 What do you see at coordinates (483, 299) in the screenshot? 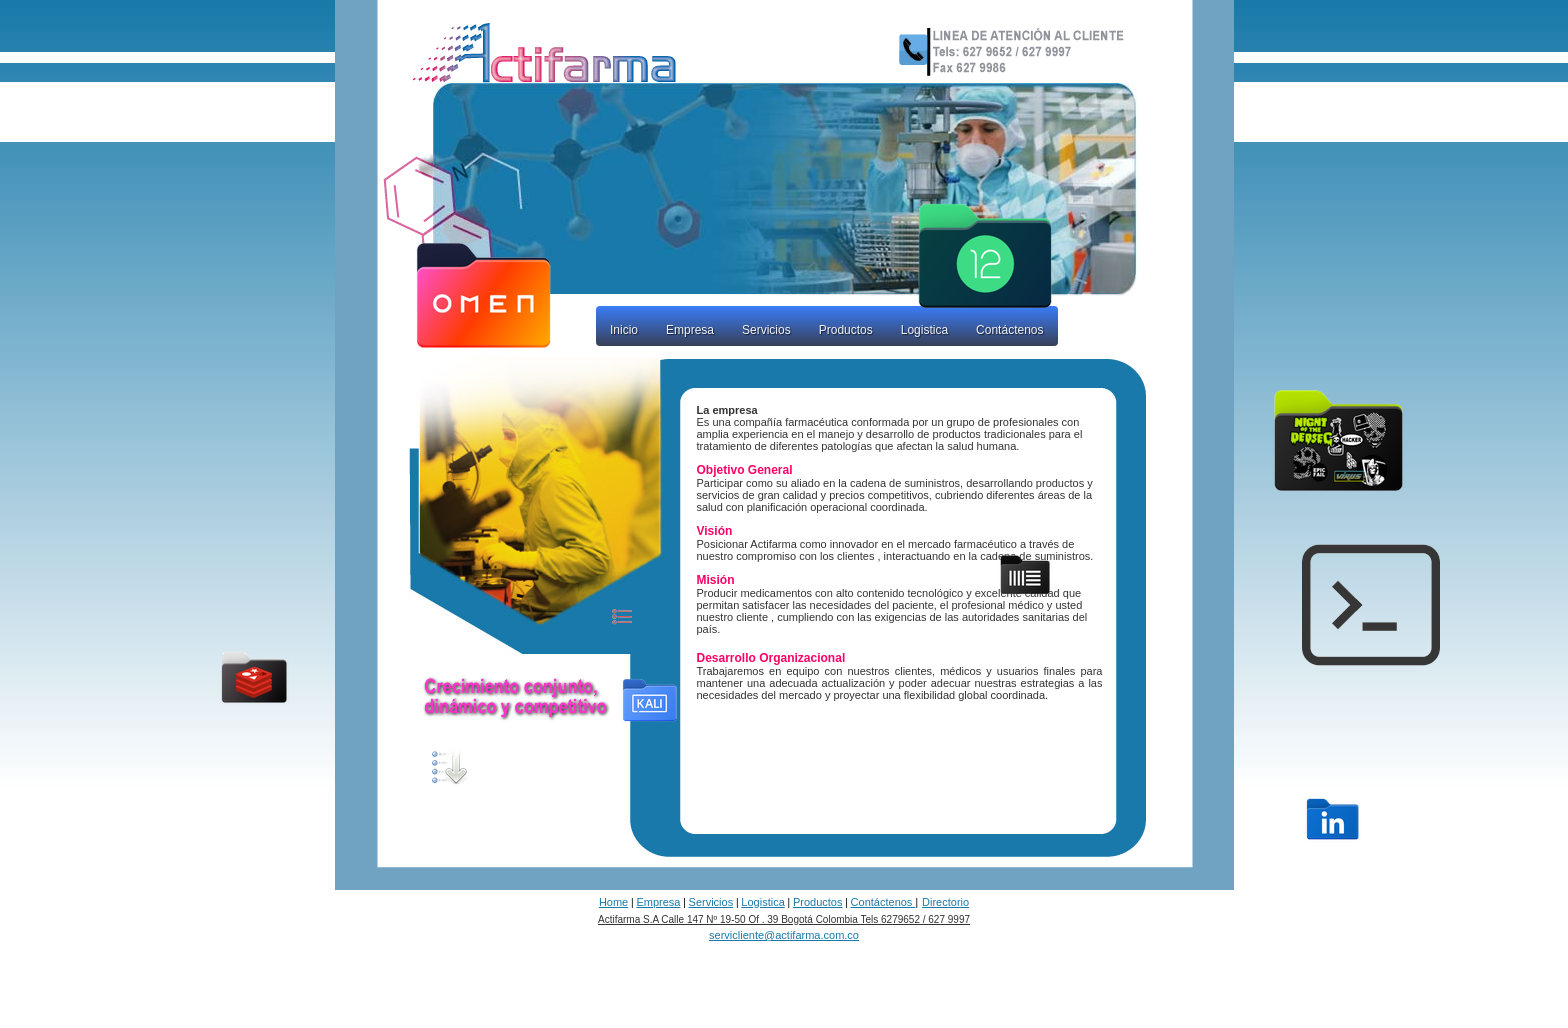
I see `folder for HP Omen gaming software or files` at bounding box center [483, 299].